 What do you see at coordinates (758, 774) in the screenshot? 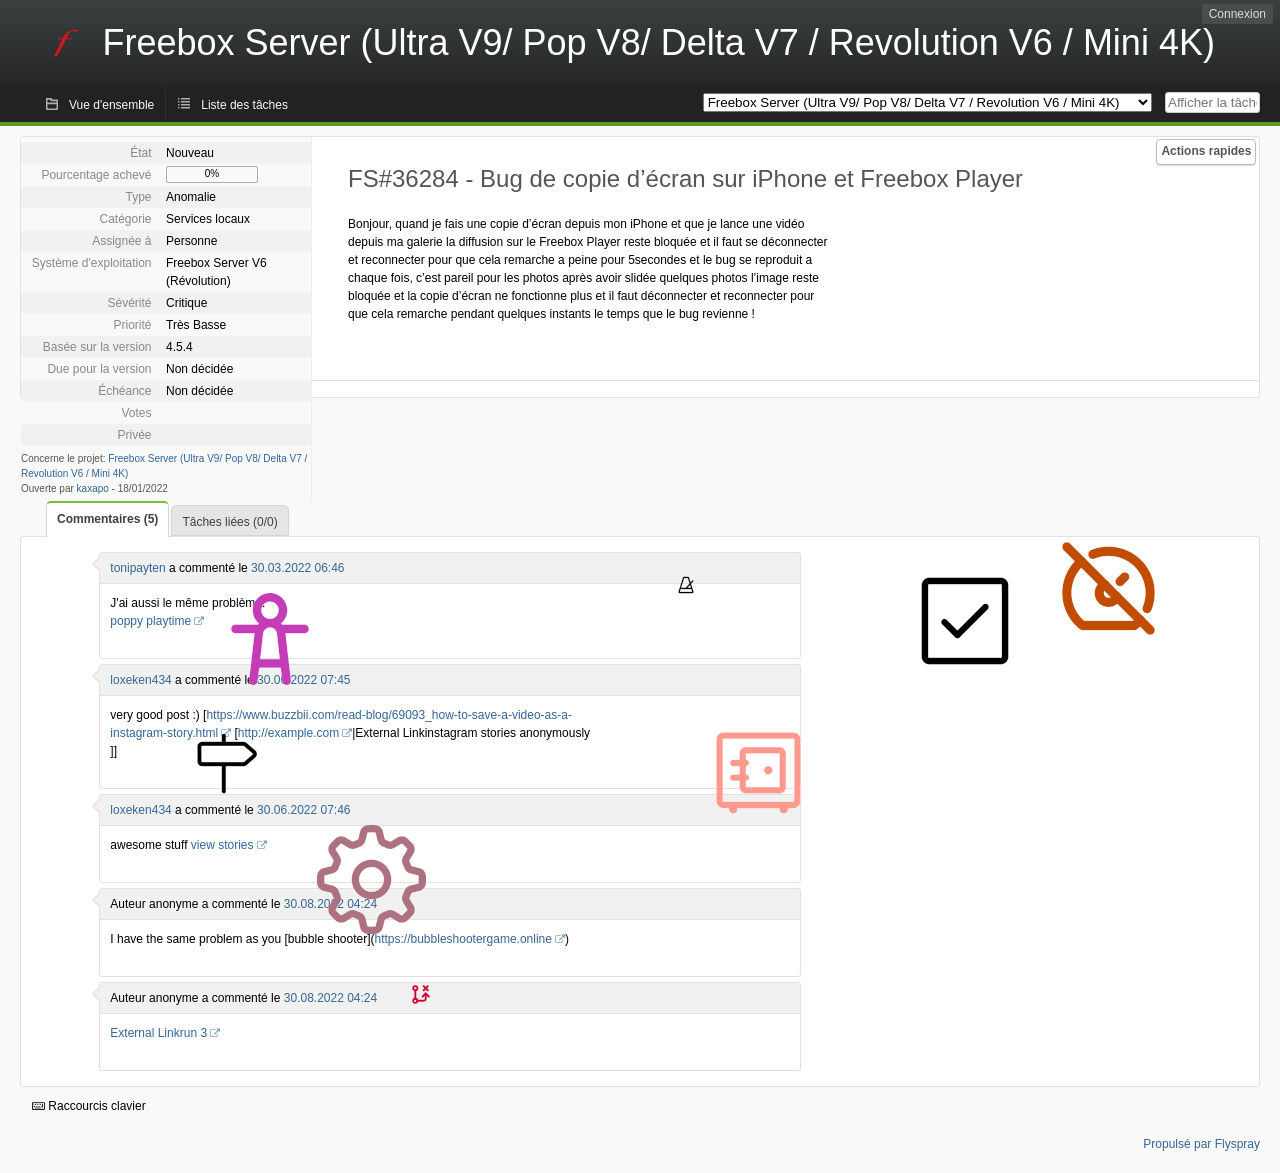
I see `access fiscal host settings` at bounding box center [758, 774].